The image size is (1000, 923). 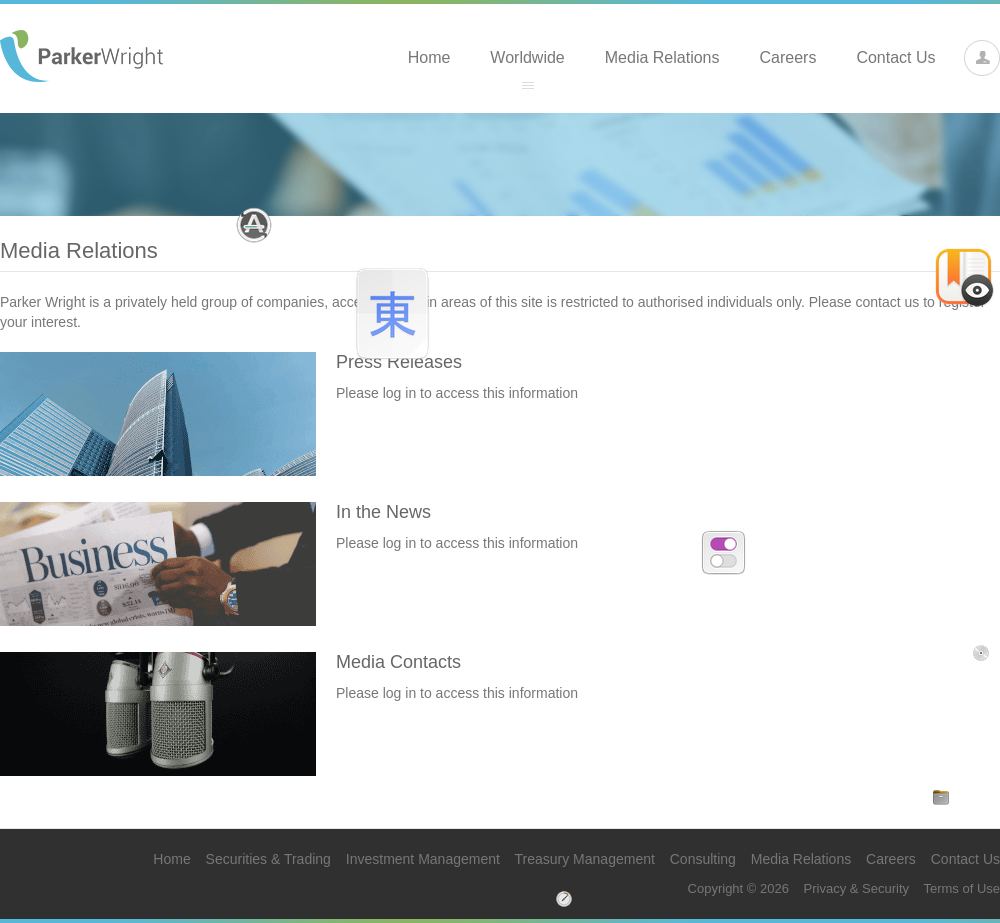 I want to click on open the file manager application, so click(x=941, y=797).